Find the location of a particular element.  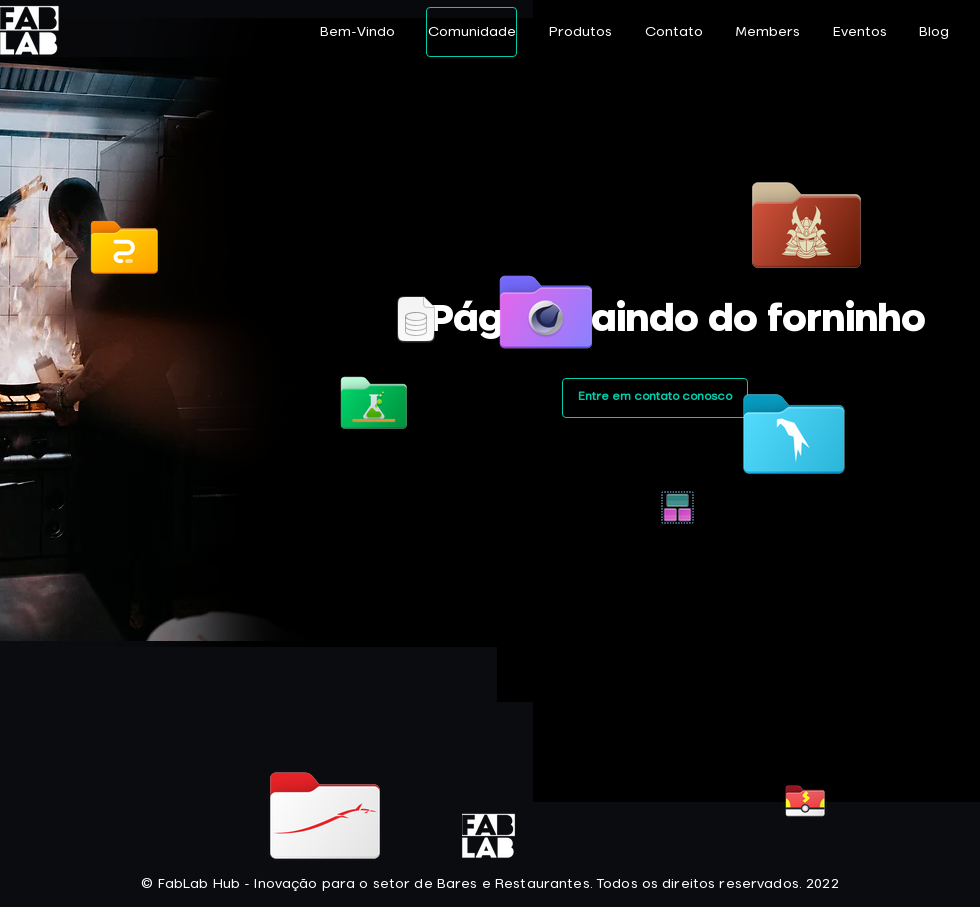

folder for pokémon-related files or game assets is located at coordinates (805, 802).